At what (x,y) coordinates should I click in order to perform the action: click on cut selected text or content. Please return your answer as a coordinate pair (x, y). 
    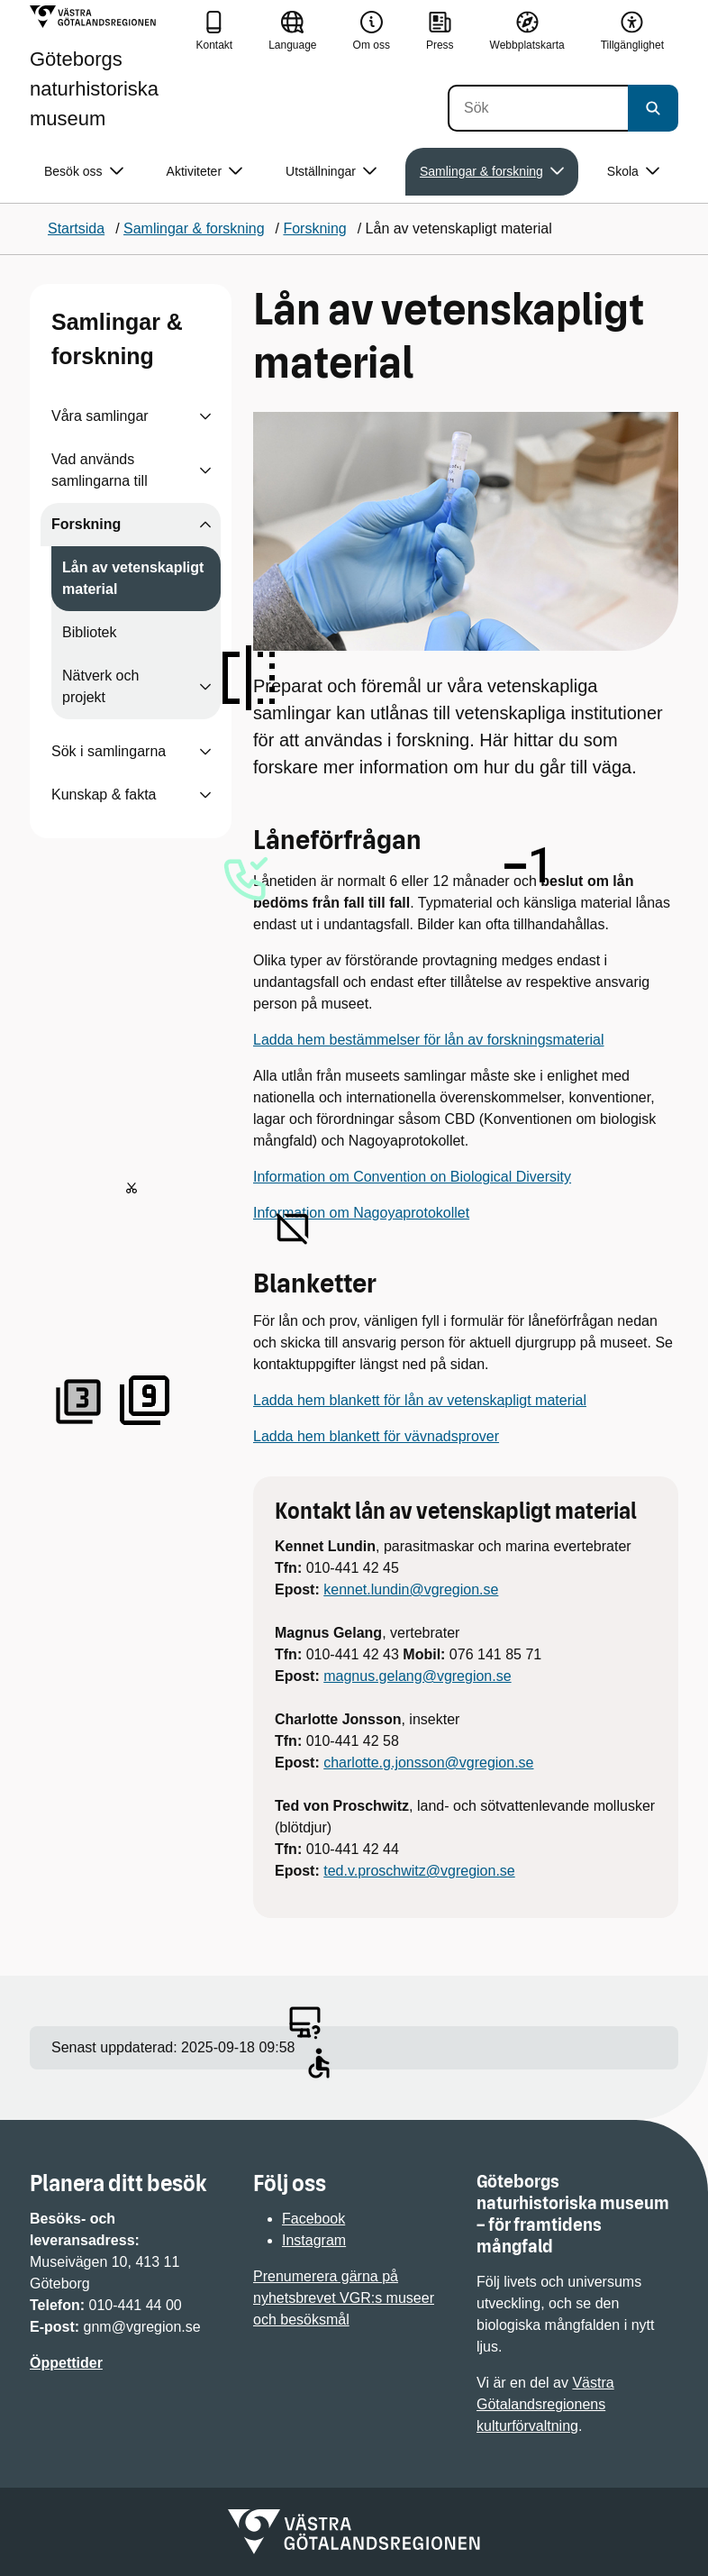
    Looking at the image, I should click on (132, 1188).